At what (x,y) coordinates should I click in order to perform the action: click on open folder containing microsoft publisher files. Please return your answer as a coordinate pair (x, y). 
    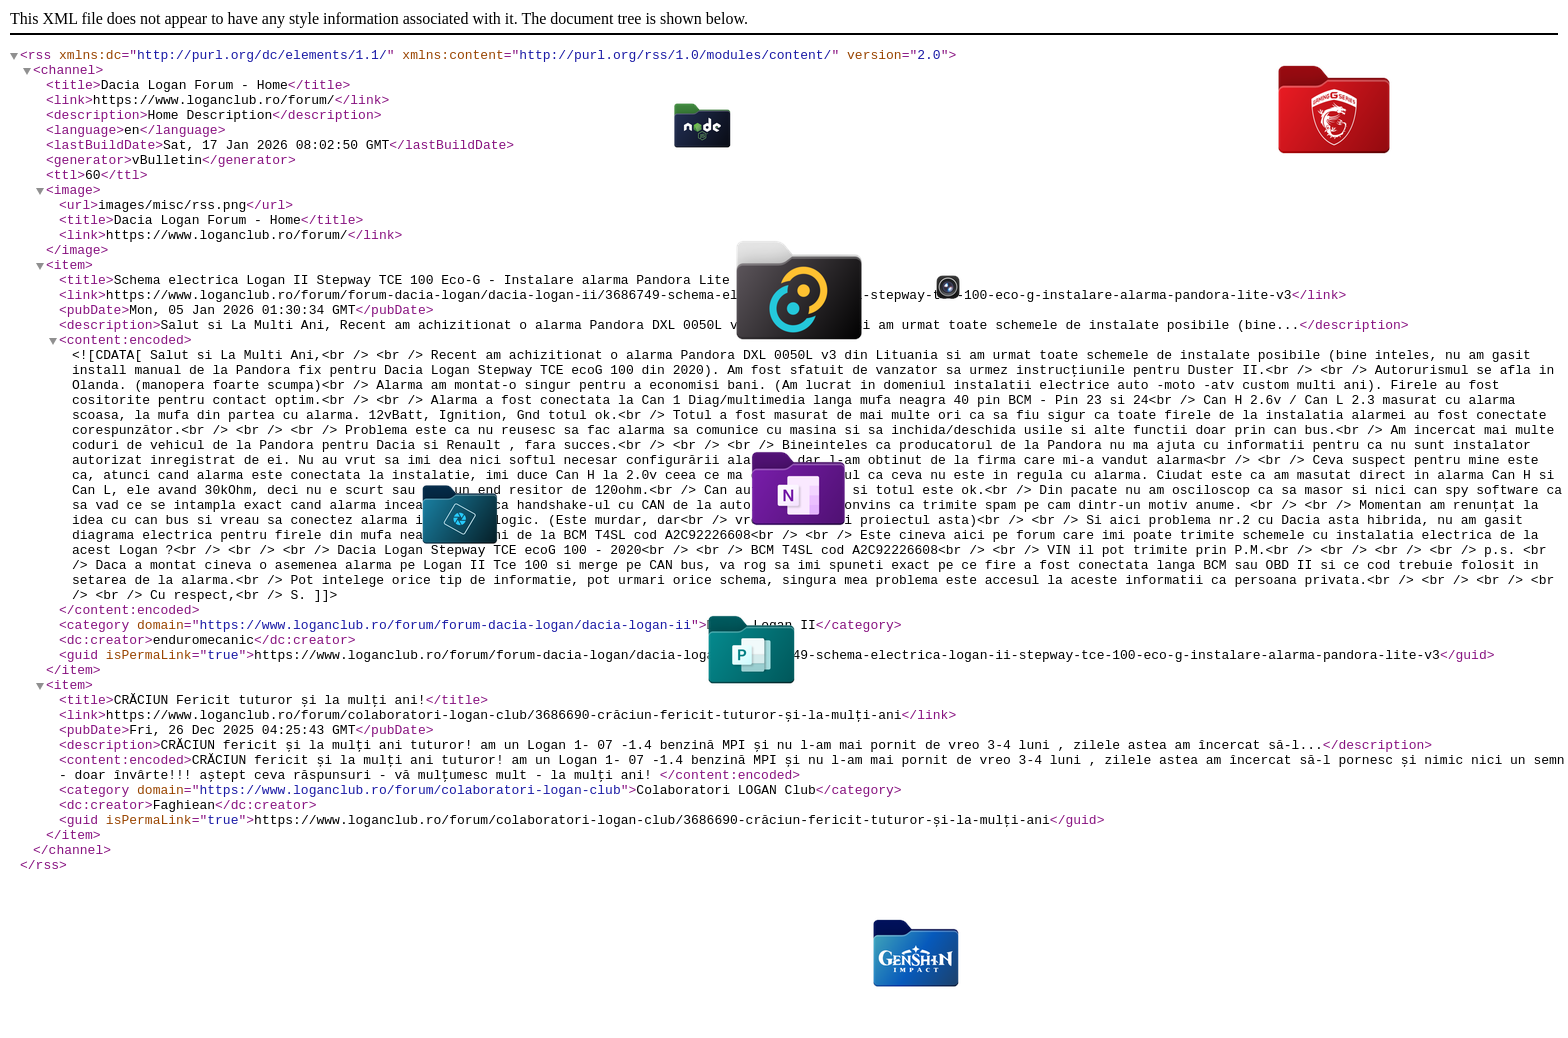
    Looking at the image, I should click on (751, 652).